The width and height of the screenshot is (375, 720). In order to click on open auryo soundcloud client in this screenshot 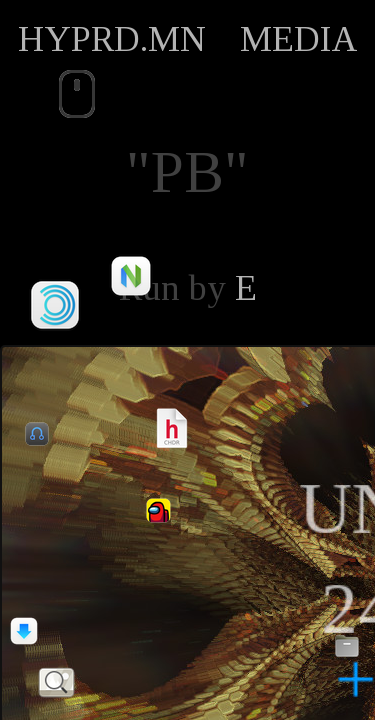, I will do `click(37, 434)`.